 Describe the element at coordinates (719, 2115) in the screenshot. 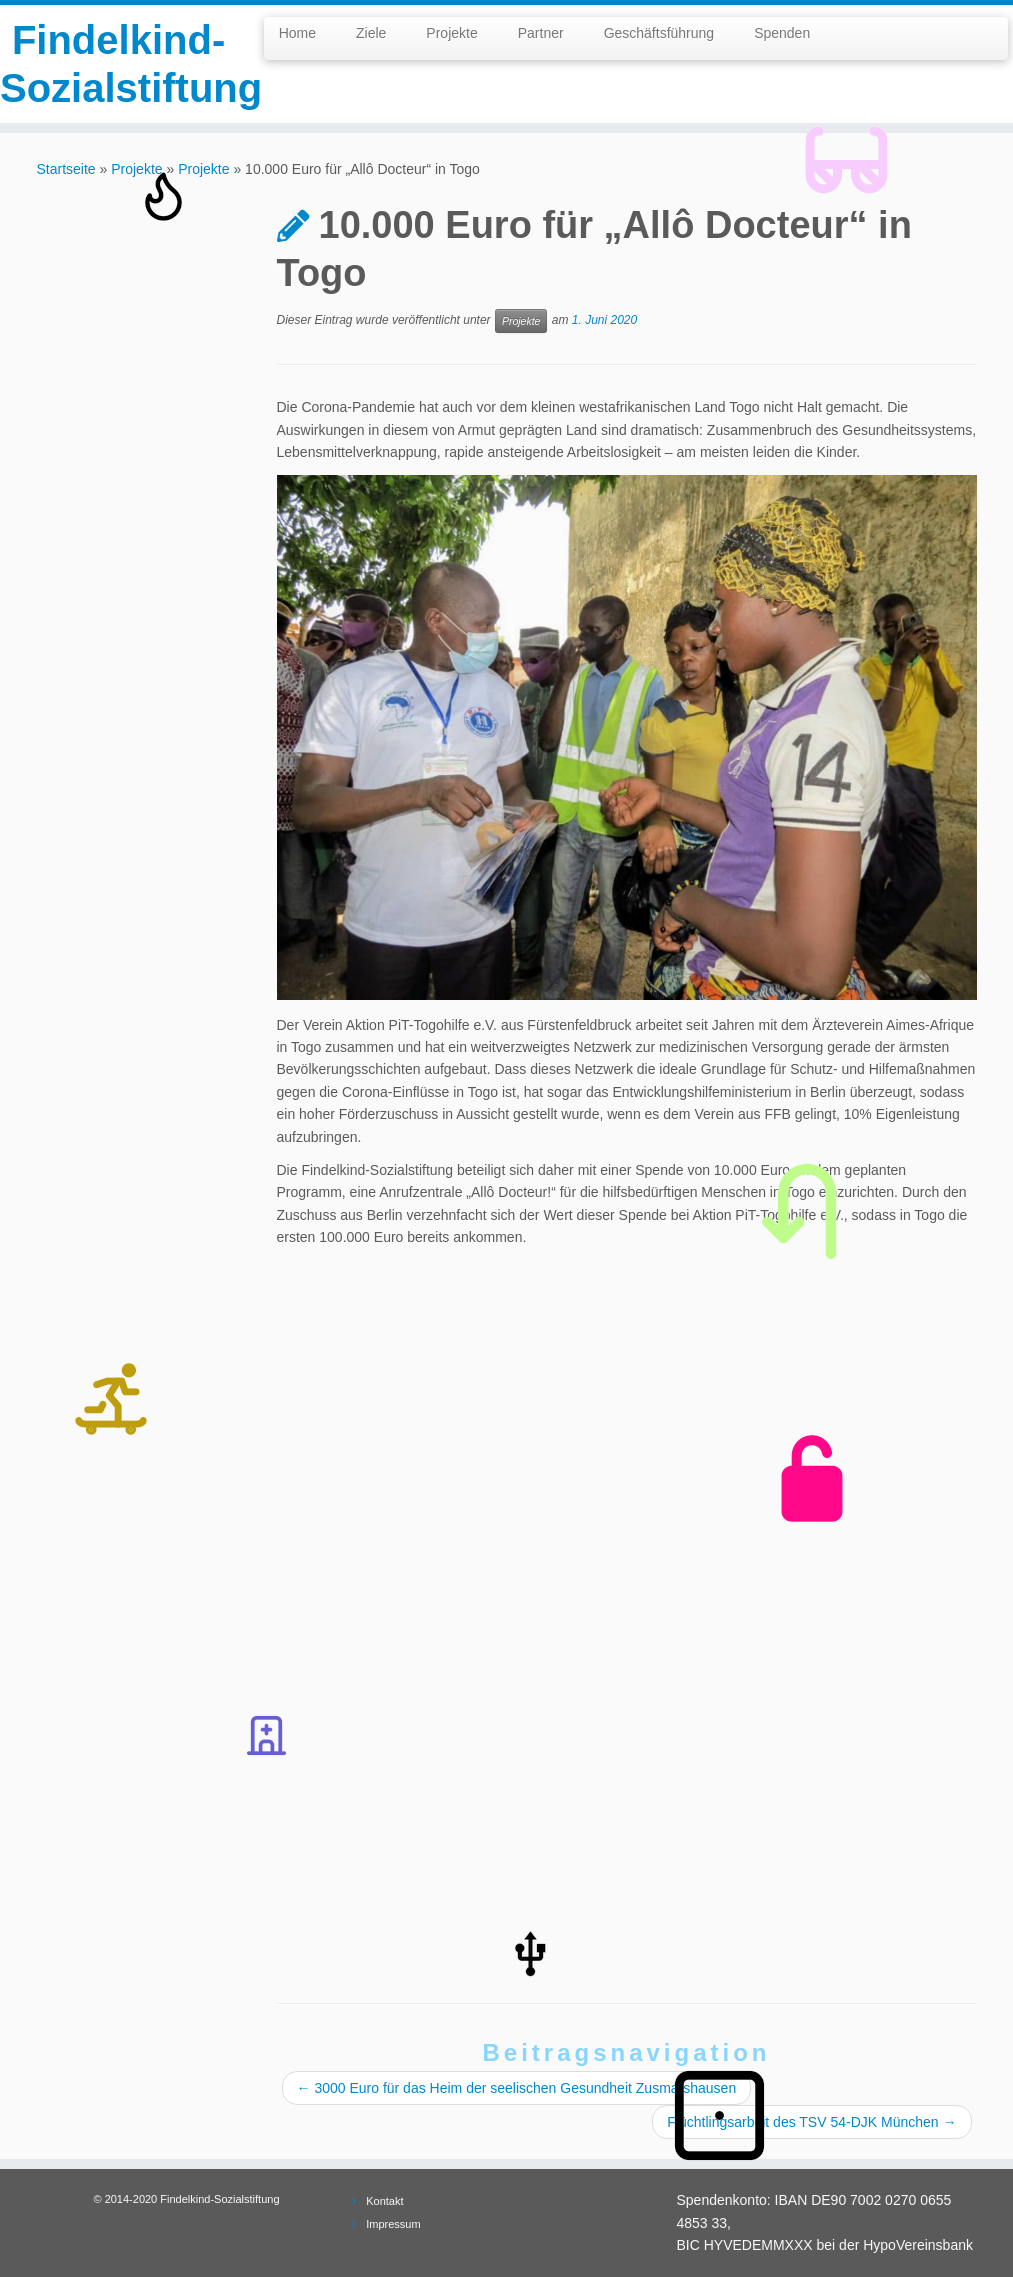

I see `roll the dice or generate a random result` at that location.